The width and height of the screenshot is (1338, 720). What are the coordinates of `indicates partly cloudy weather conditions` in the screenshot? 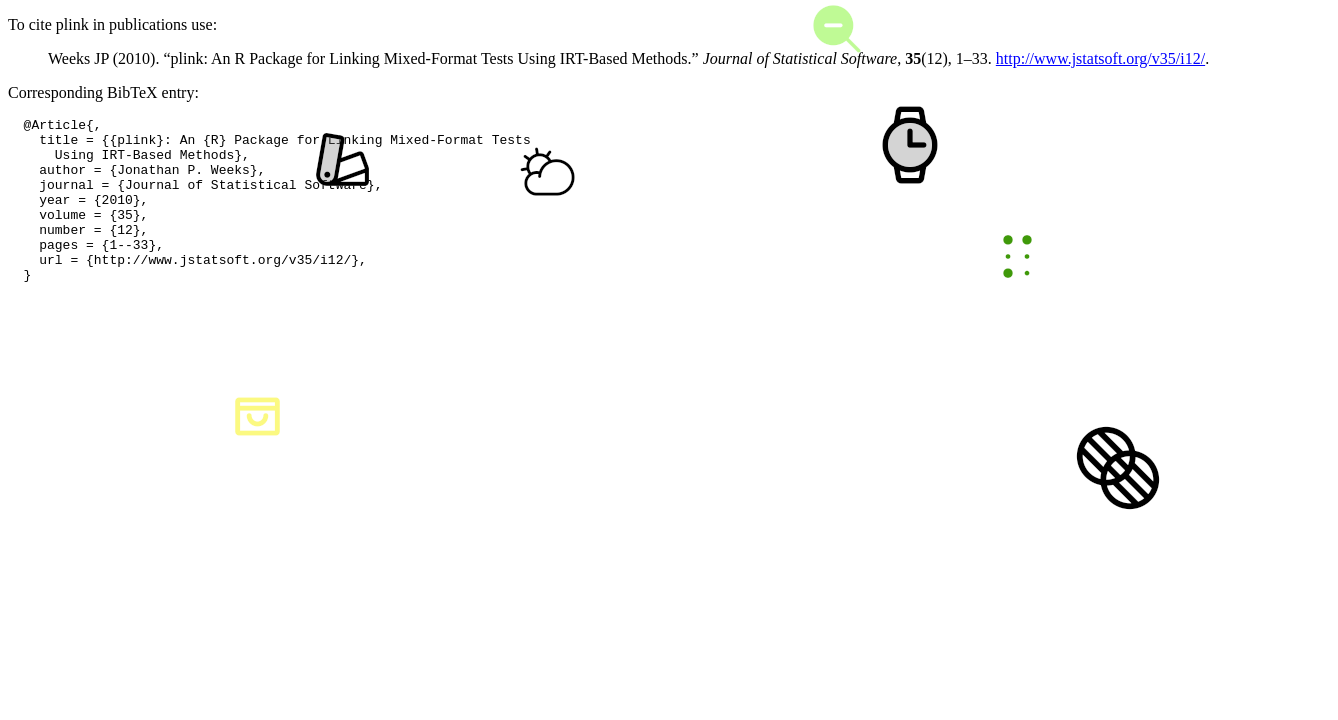 It's located at (547, 172).